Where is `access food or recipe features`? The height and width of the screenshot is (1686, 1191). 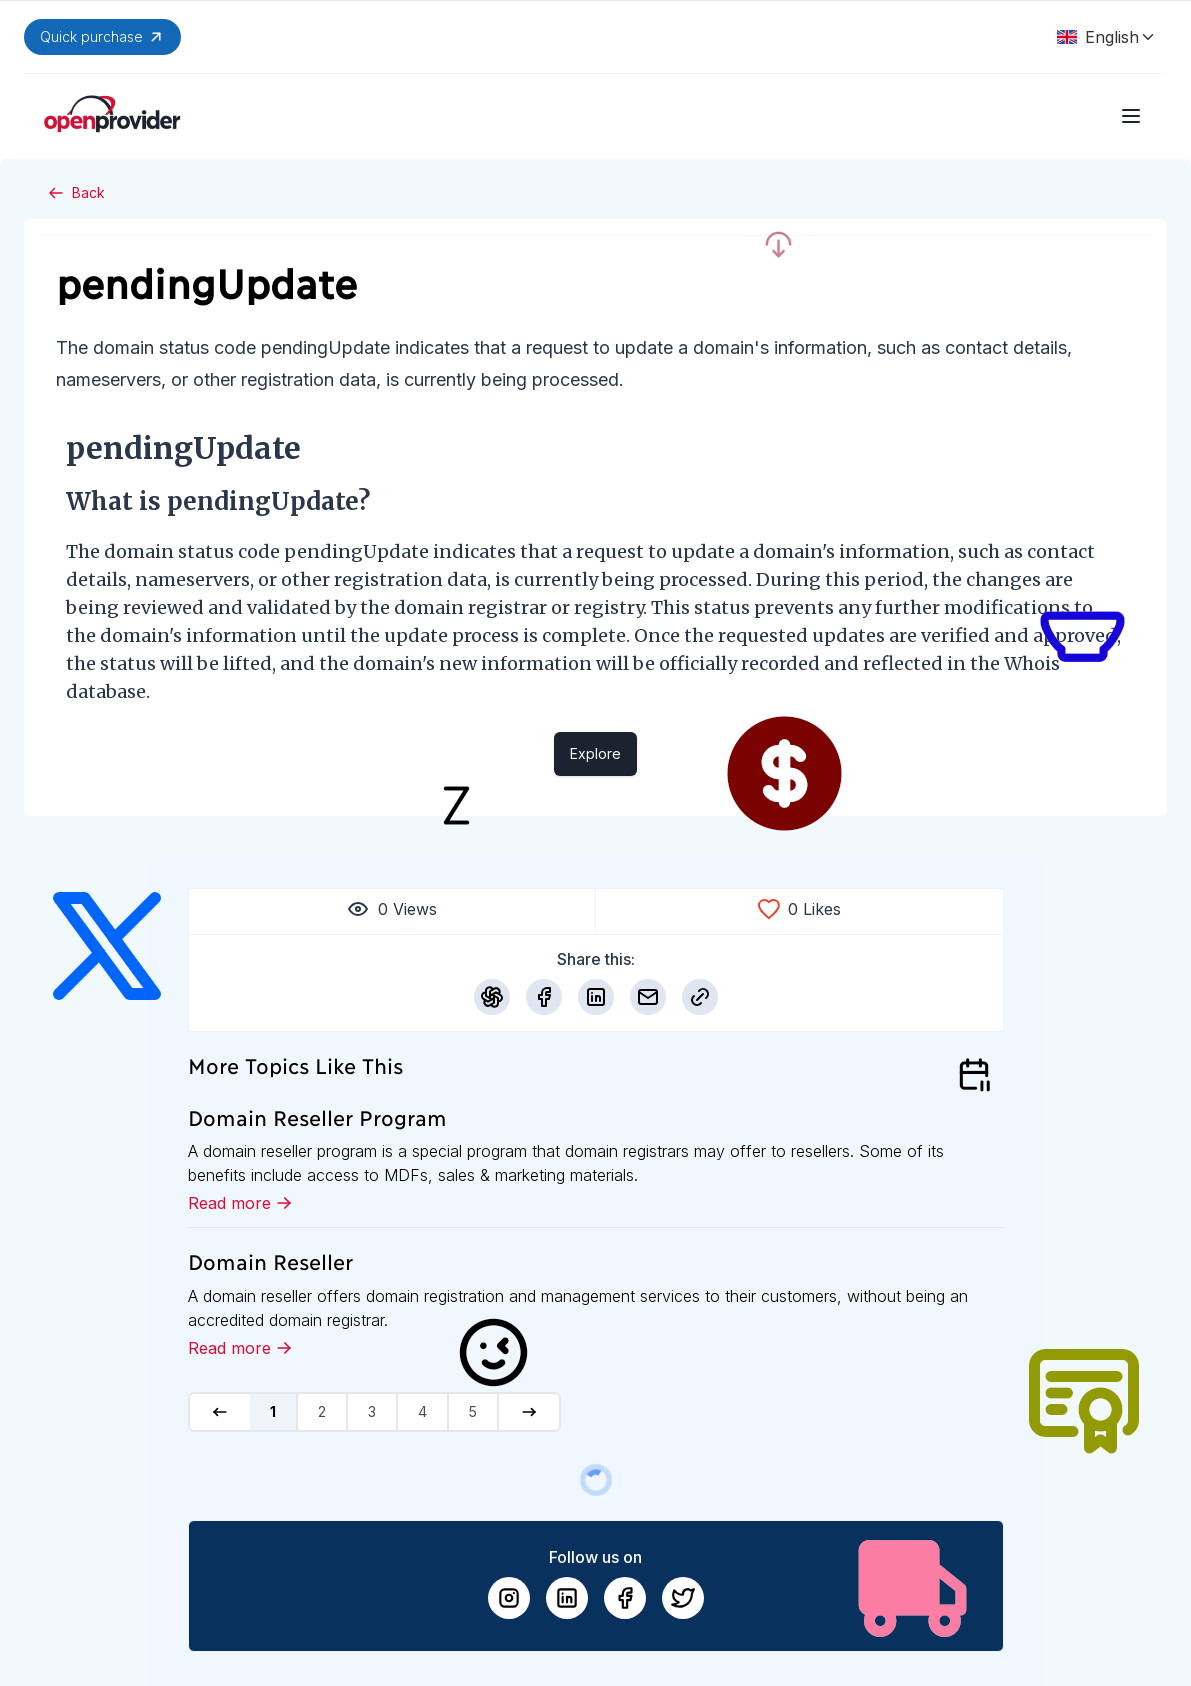
access food or recipe features is located at coordinates (1082, 632).